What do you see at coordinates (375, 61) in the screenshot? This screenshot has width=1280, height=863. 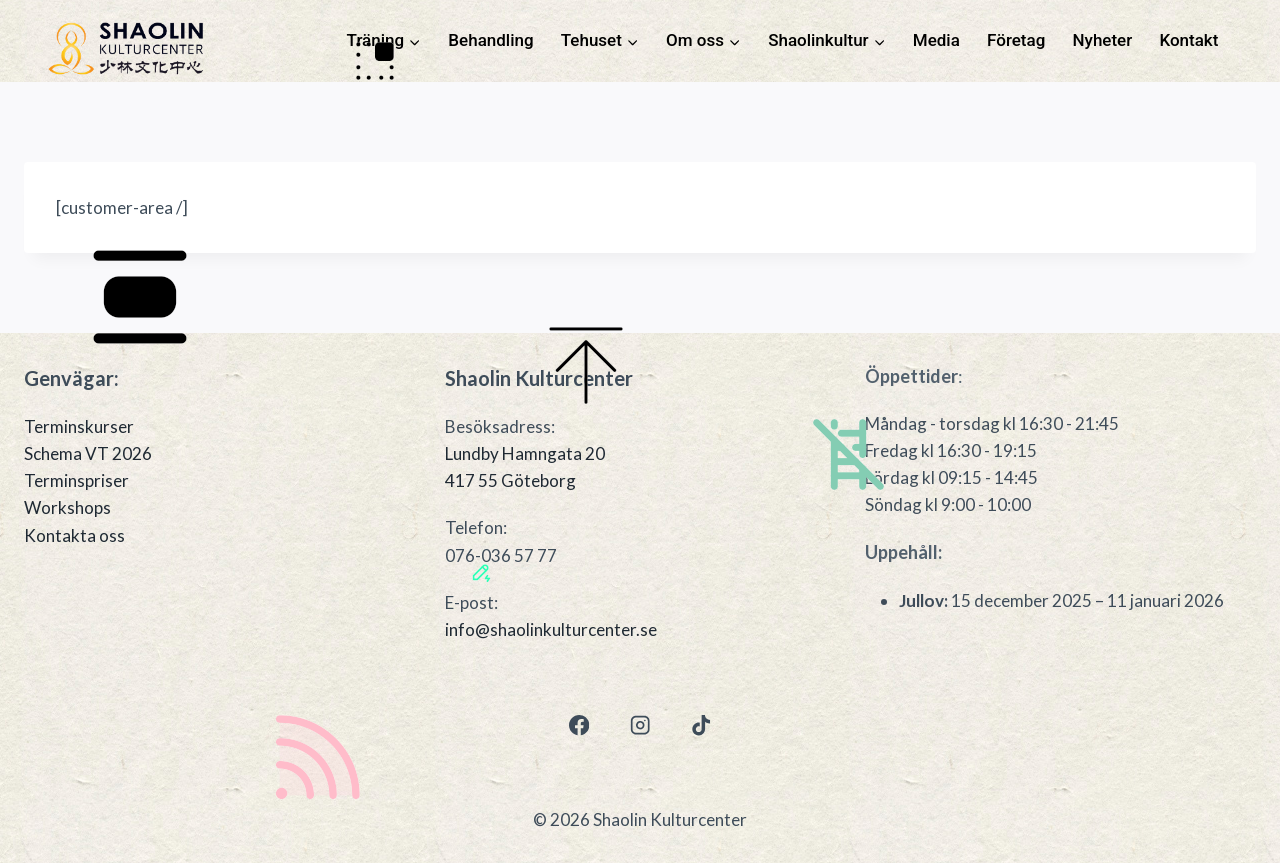 I see `align element to top-right corner` at bounding box center [375, 61].